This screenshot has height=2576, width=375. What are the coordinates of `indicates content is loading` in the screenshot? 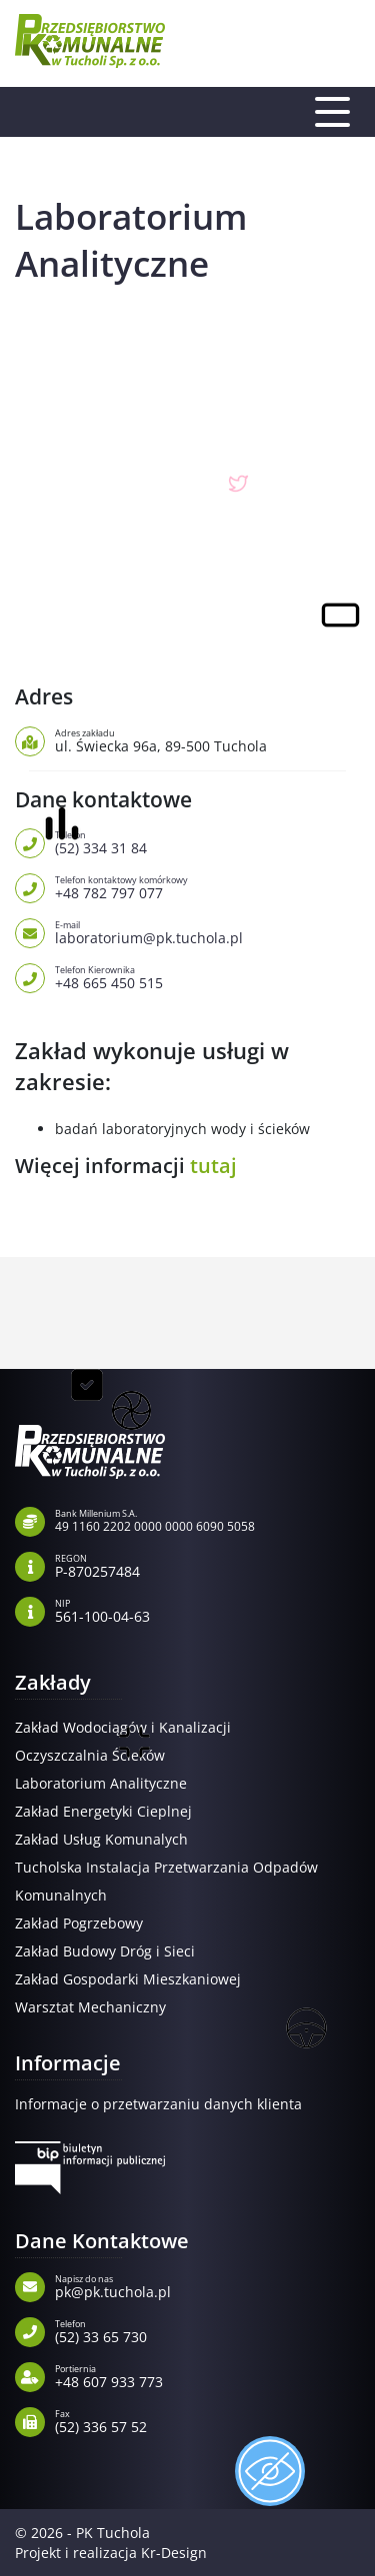 It's located at (131, 1410).